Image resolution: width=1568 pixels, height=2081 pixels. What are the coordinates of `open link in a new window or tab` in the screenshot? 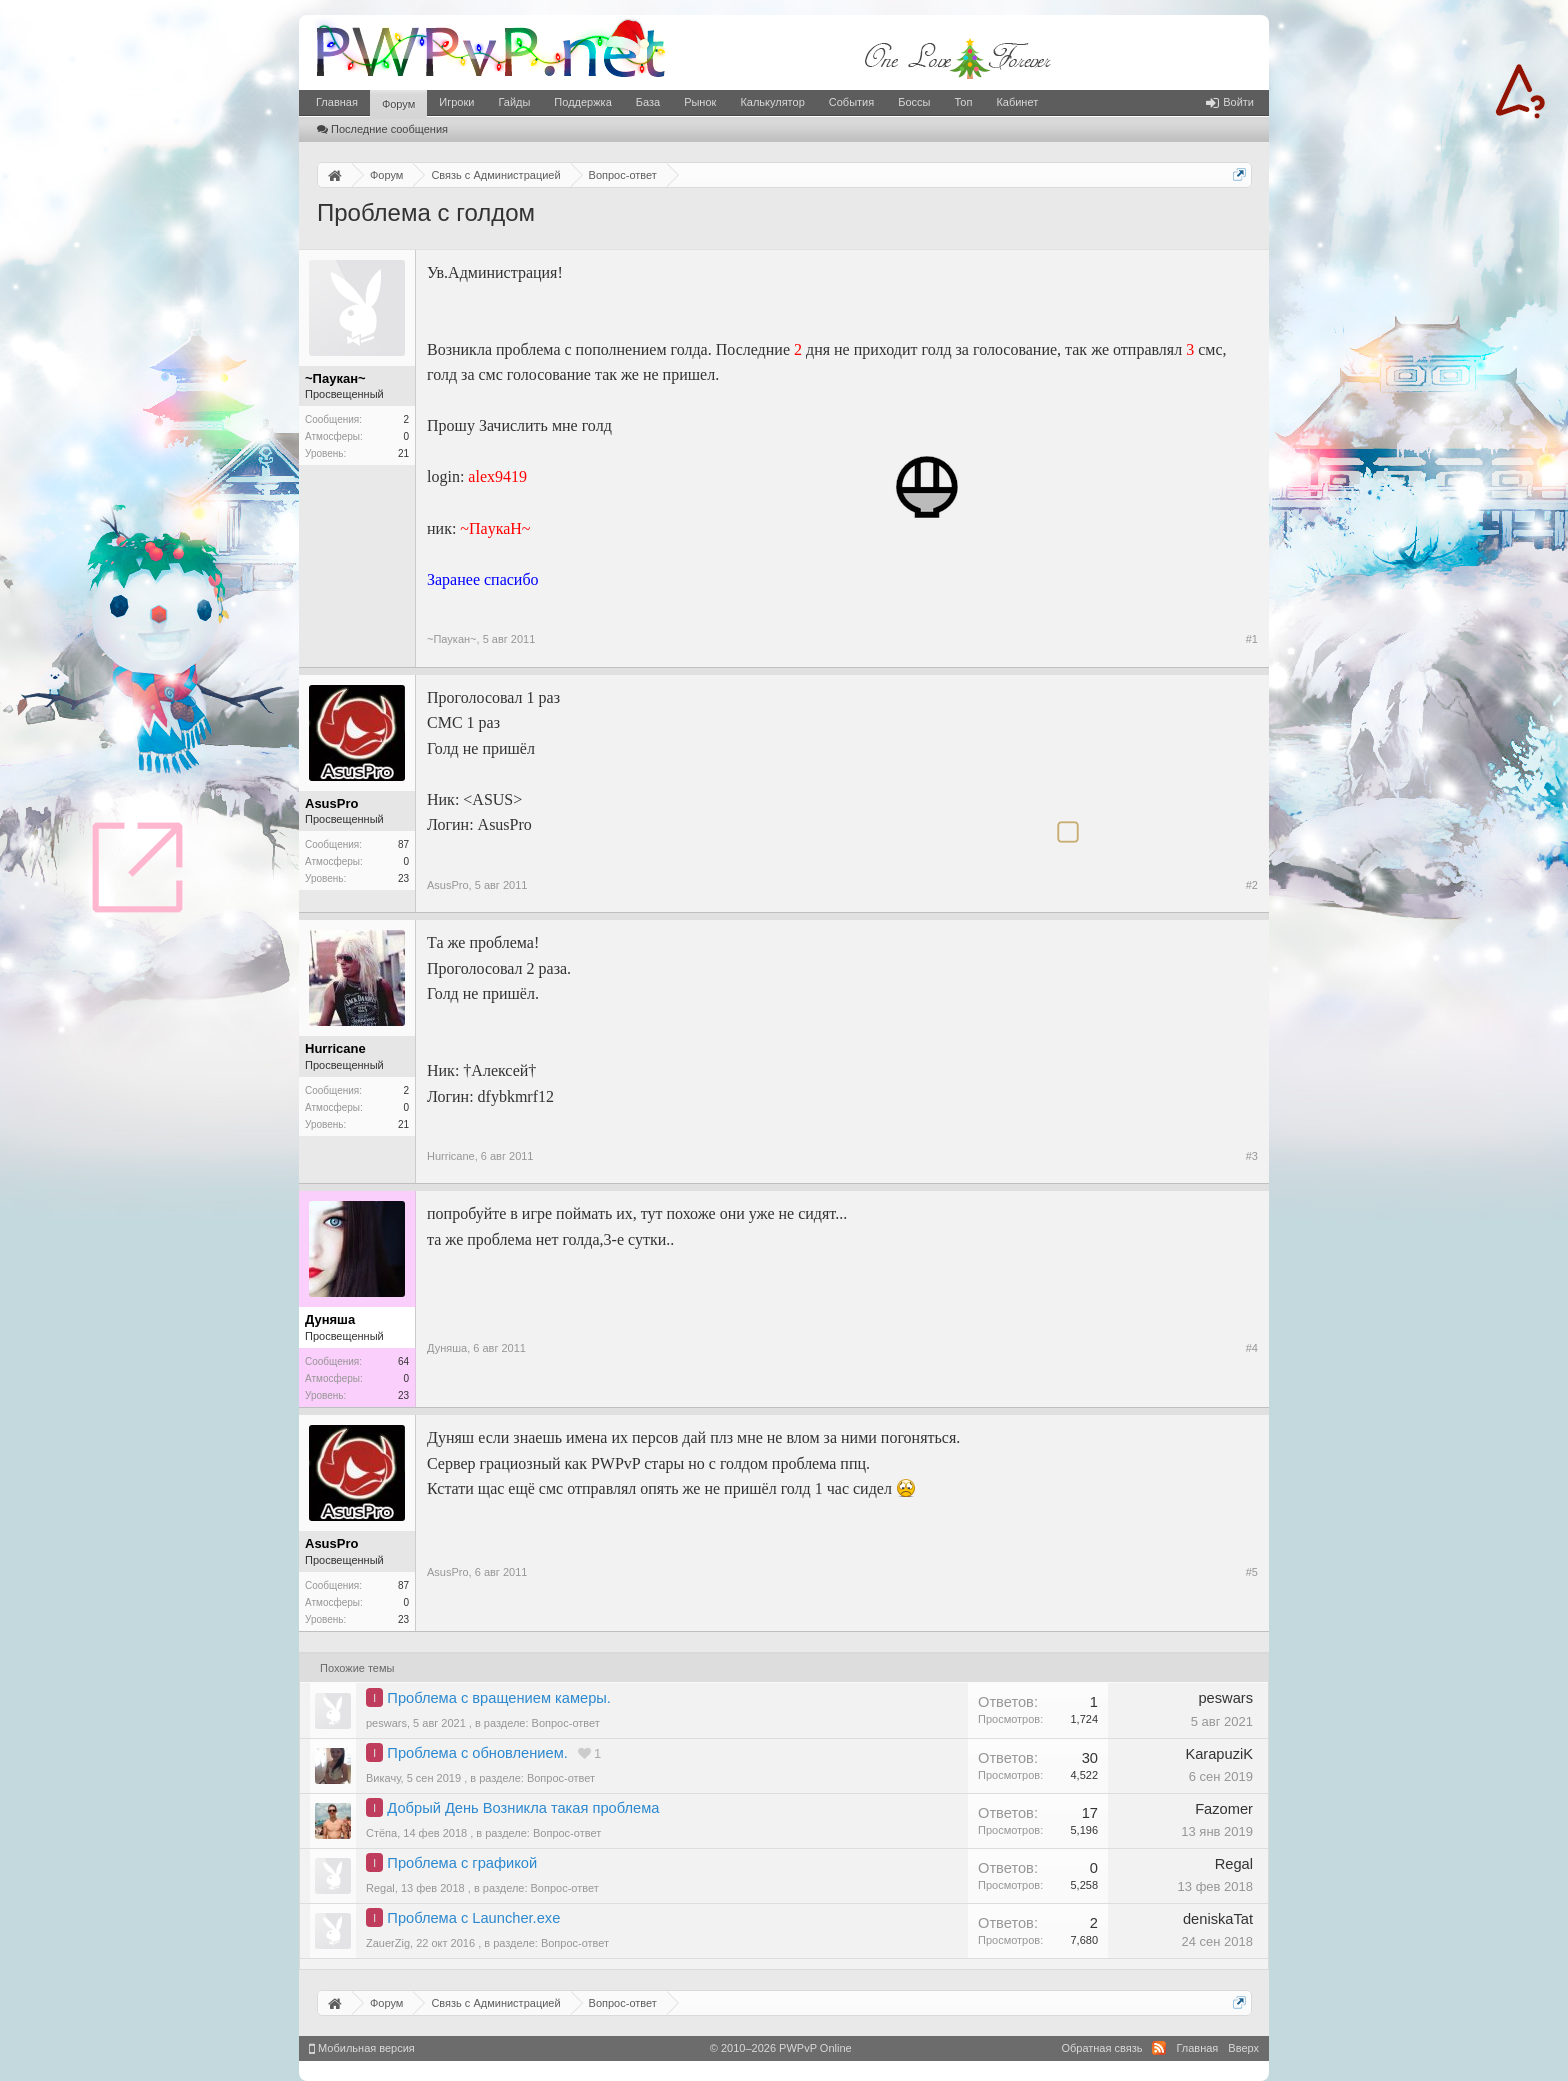 It's located at (137, 867).